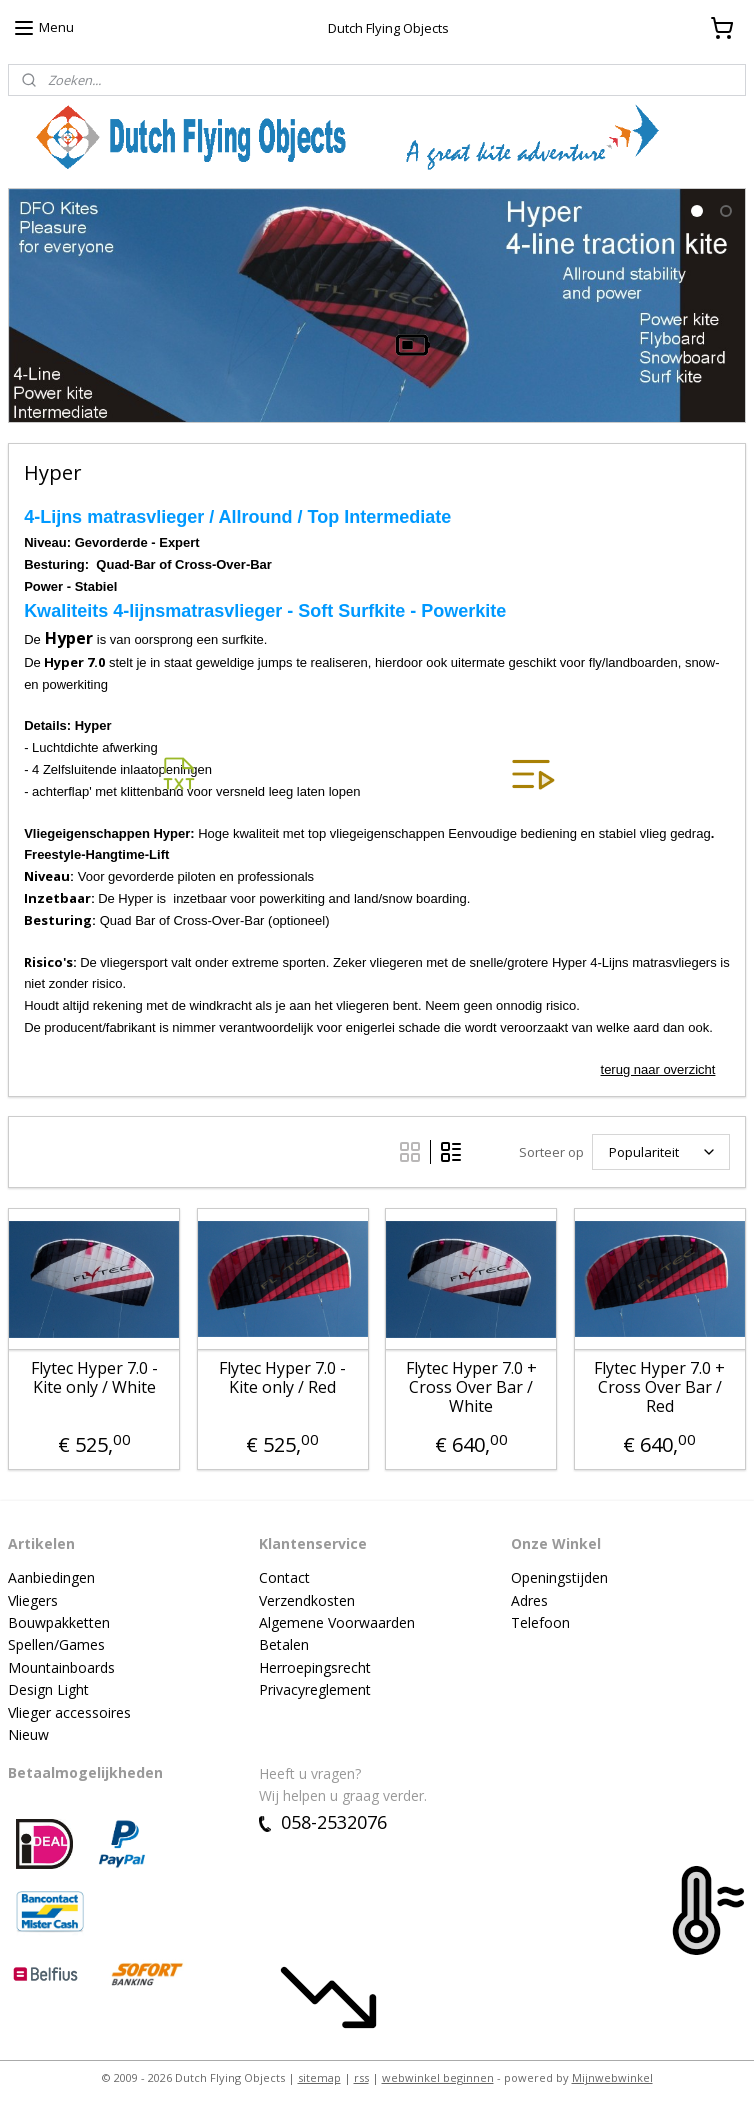 This screenshot has height=2114, width=754. I want to click on indicates a declining trend or decrease in value, so click(328, 1997).